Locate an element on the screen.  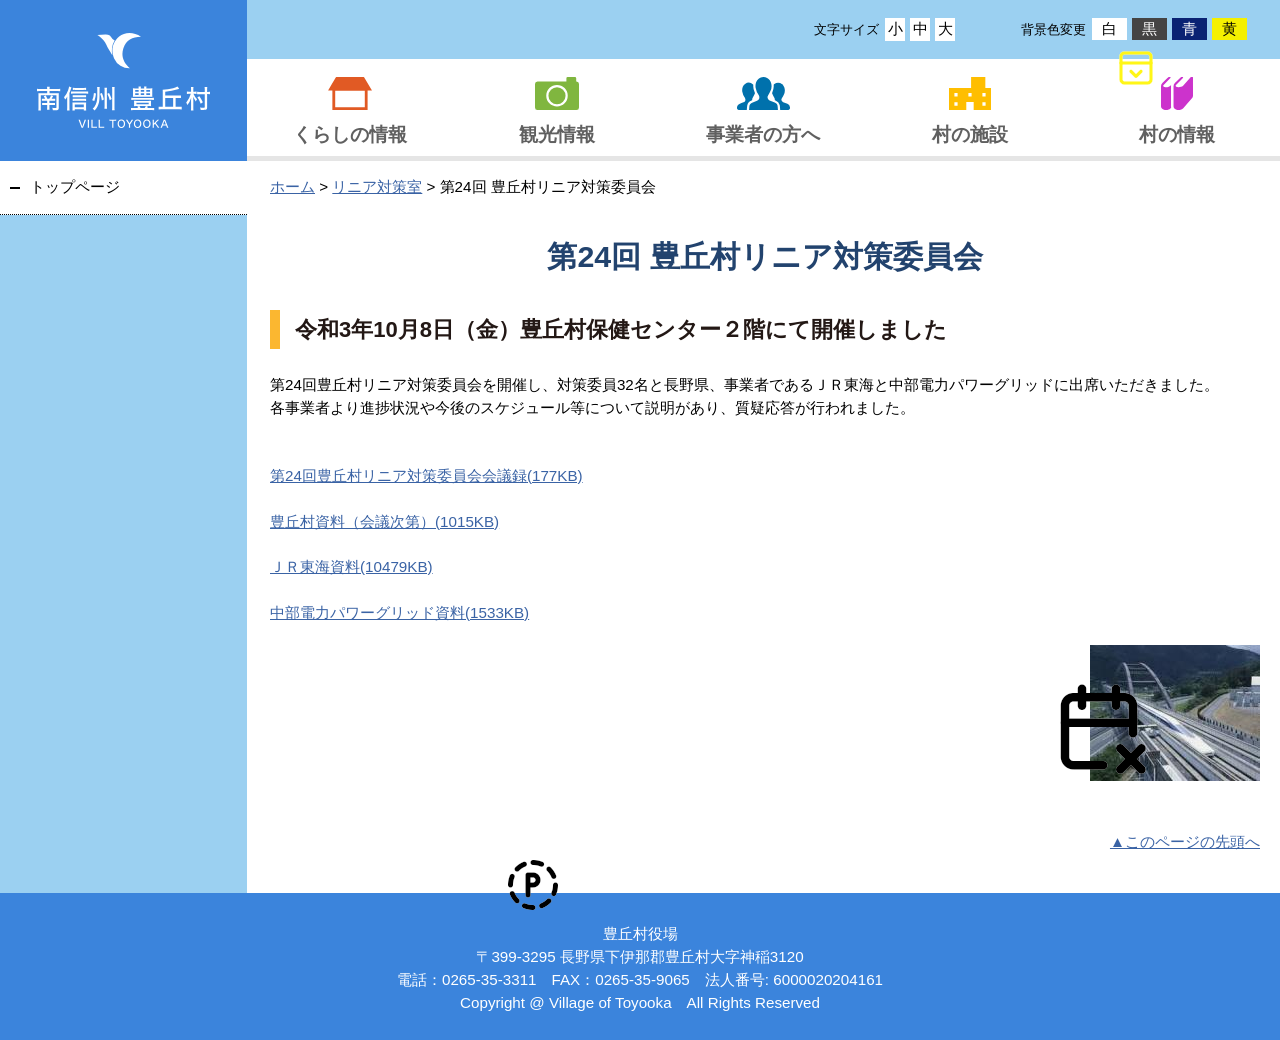
remove an event from your calendar is located at coordinates (1099, 727).